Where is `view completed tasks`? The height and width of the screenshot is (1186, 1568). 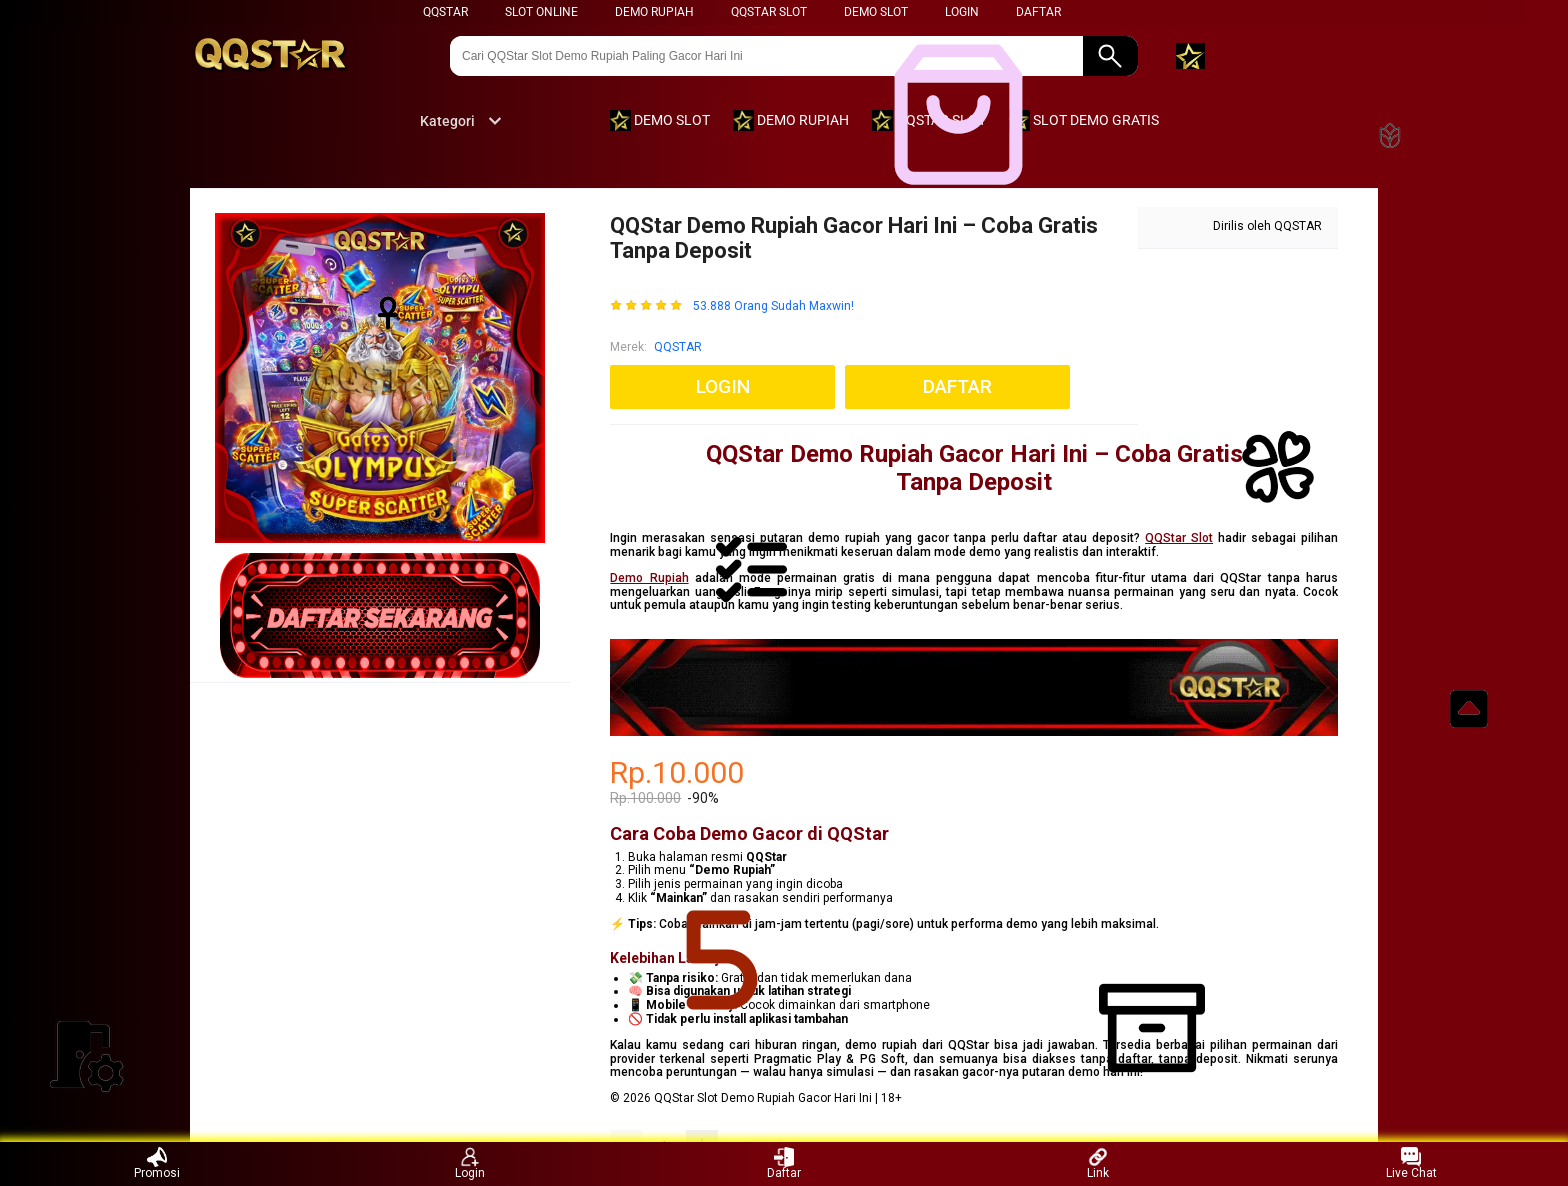 view completed tasks is located at coordinates (751, 569).